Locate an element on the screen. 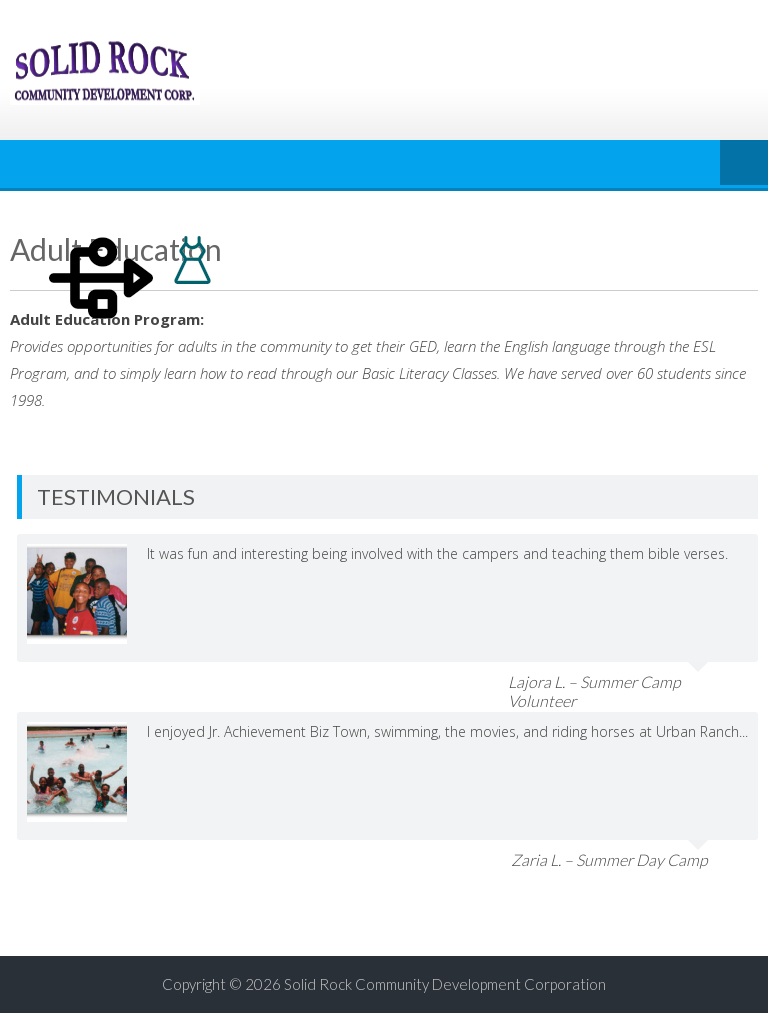  browse women's clothing or dresses is located at coordinates (192, 262).